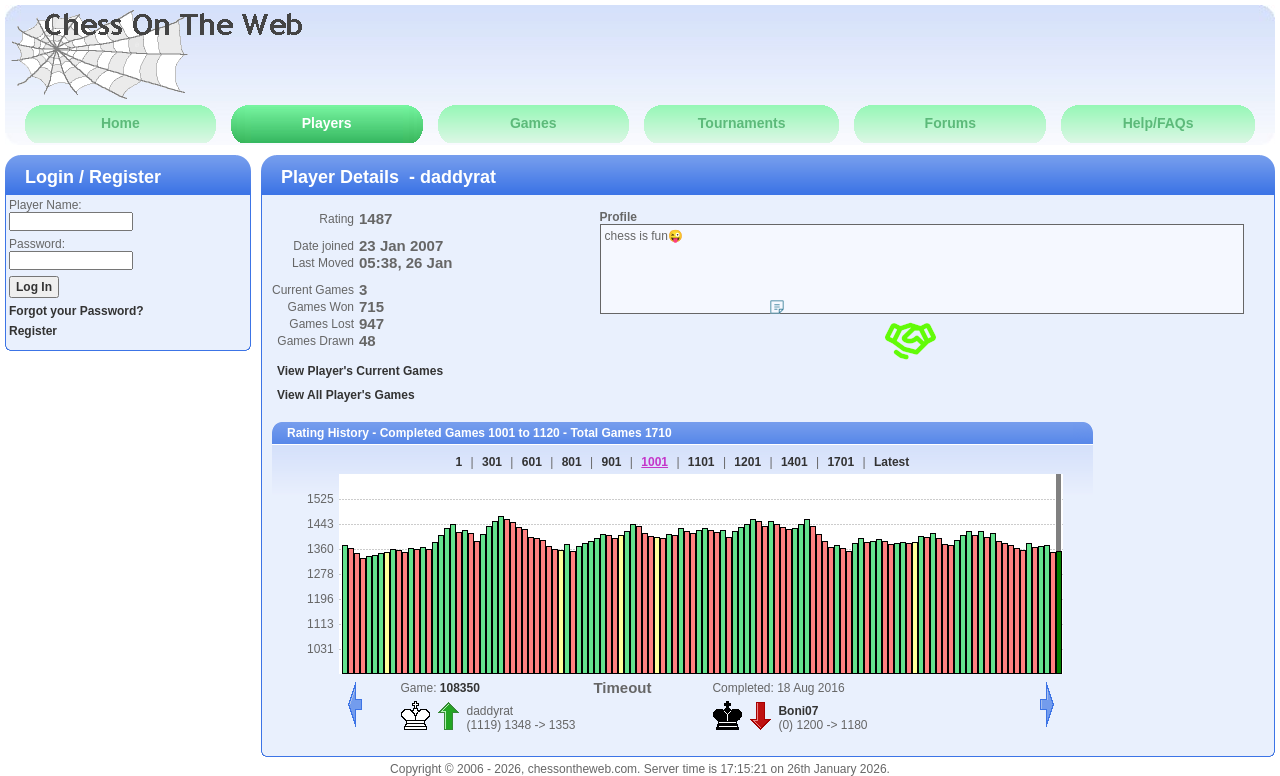 The width and height of the screenshot is (1280, 776). Describe the element at coordinates (777, 307) in the screenshot. I see `create a new note` at that location.